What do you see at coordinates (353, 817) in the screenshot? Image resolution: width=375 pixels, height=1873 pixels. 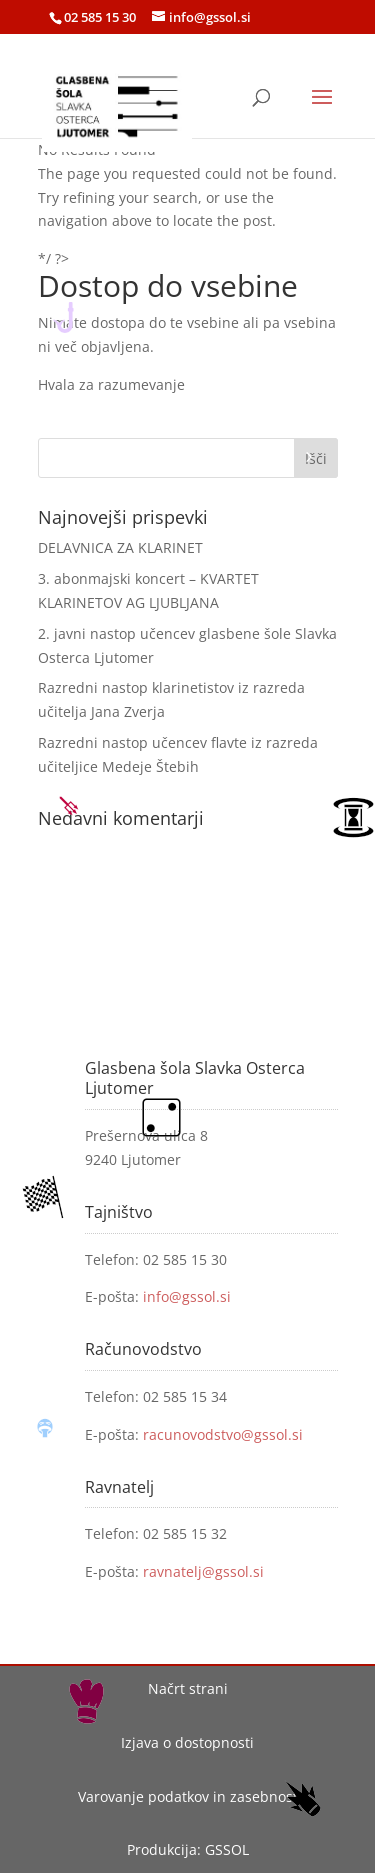 I see `activate a time-based trap or ability` at bounding box center [353, 817].